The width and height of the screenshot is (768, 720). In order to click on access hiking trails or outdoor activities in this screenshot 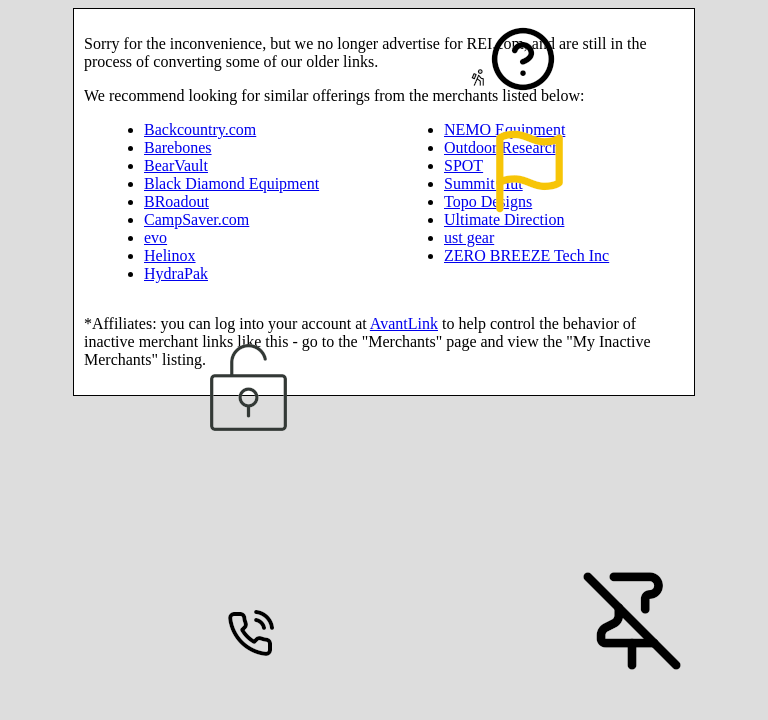, I will do `click(478, 77)`.